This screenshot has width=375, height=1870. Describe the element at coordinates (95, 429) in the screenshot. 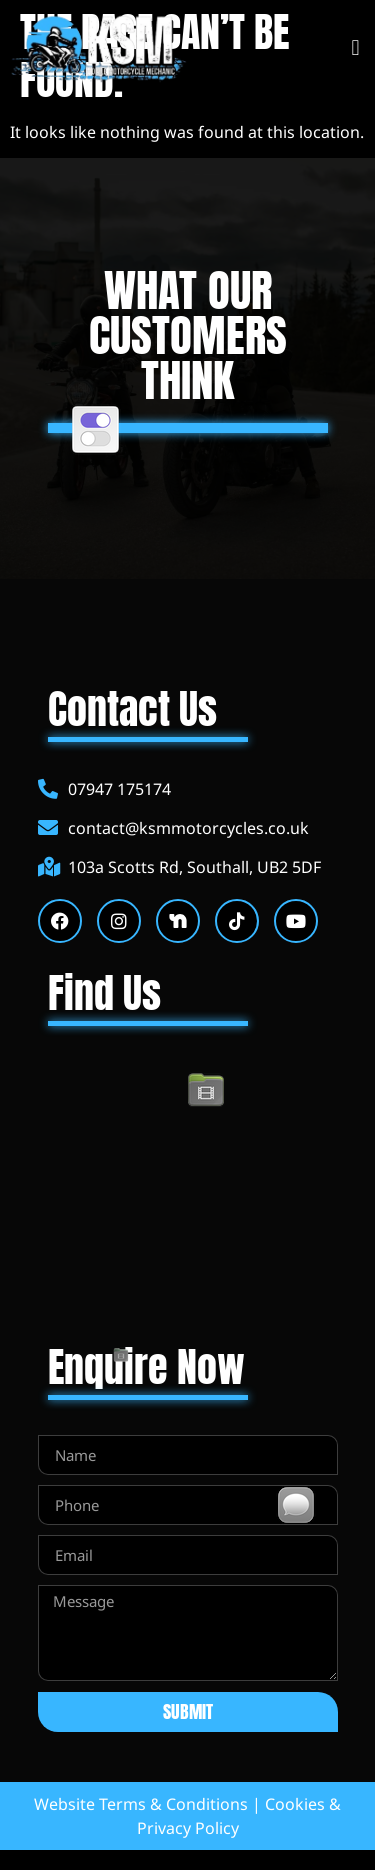

I see `open desktop preferences or settings` at that location.